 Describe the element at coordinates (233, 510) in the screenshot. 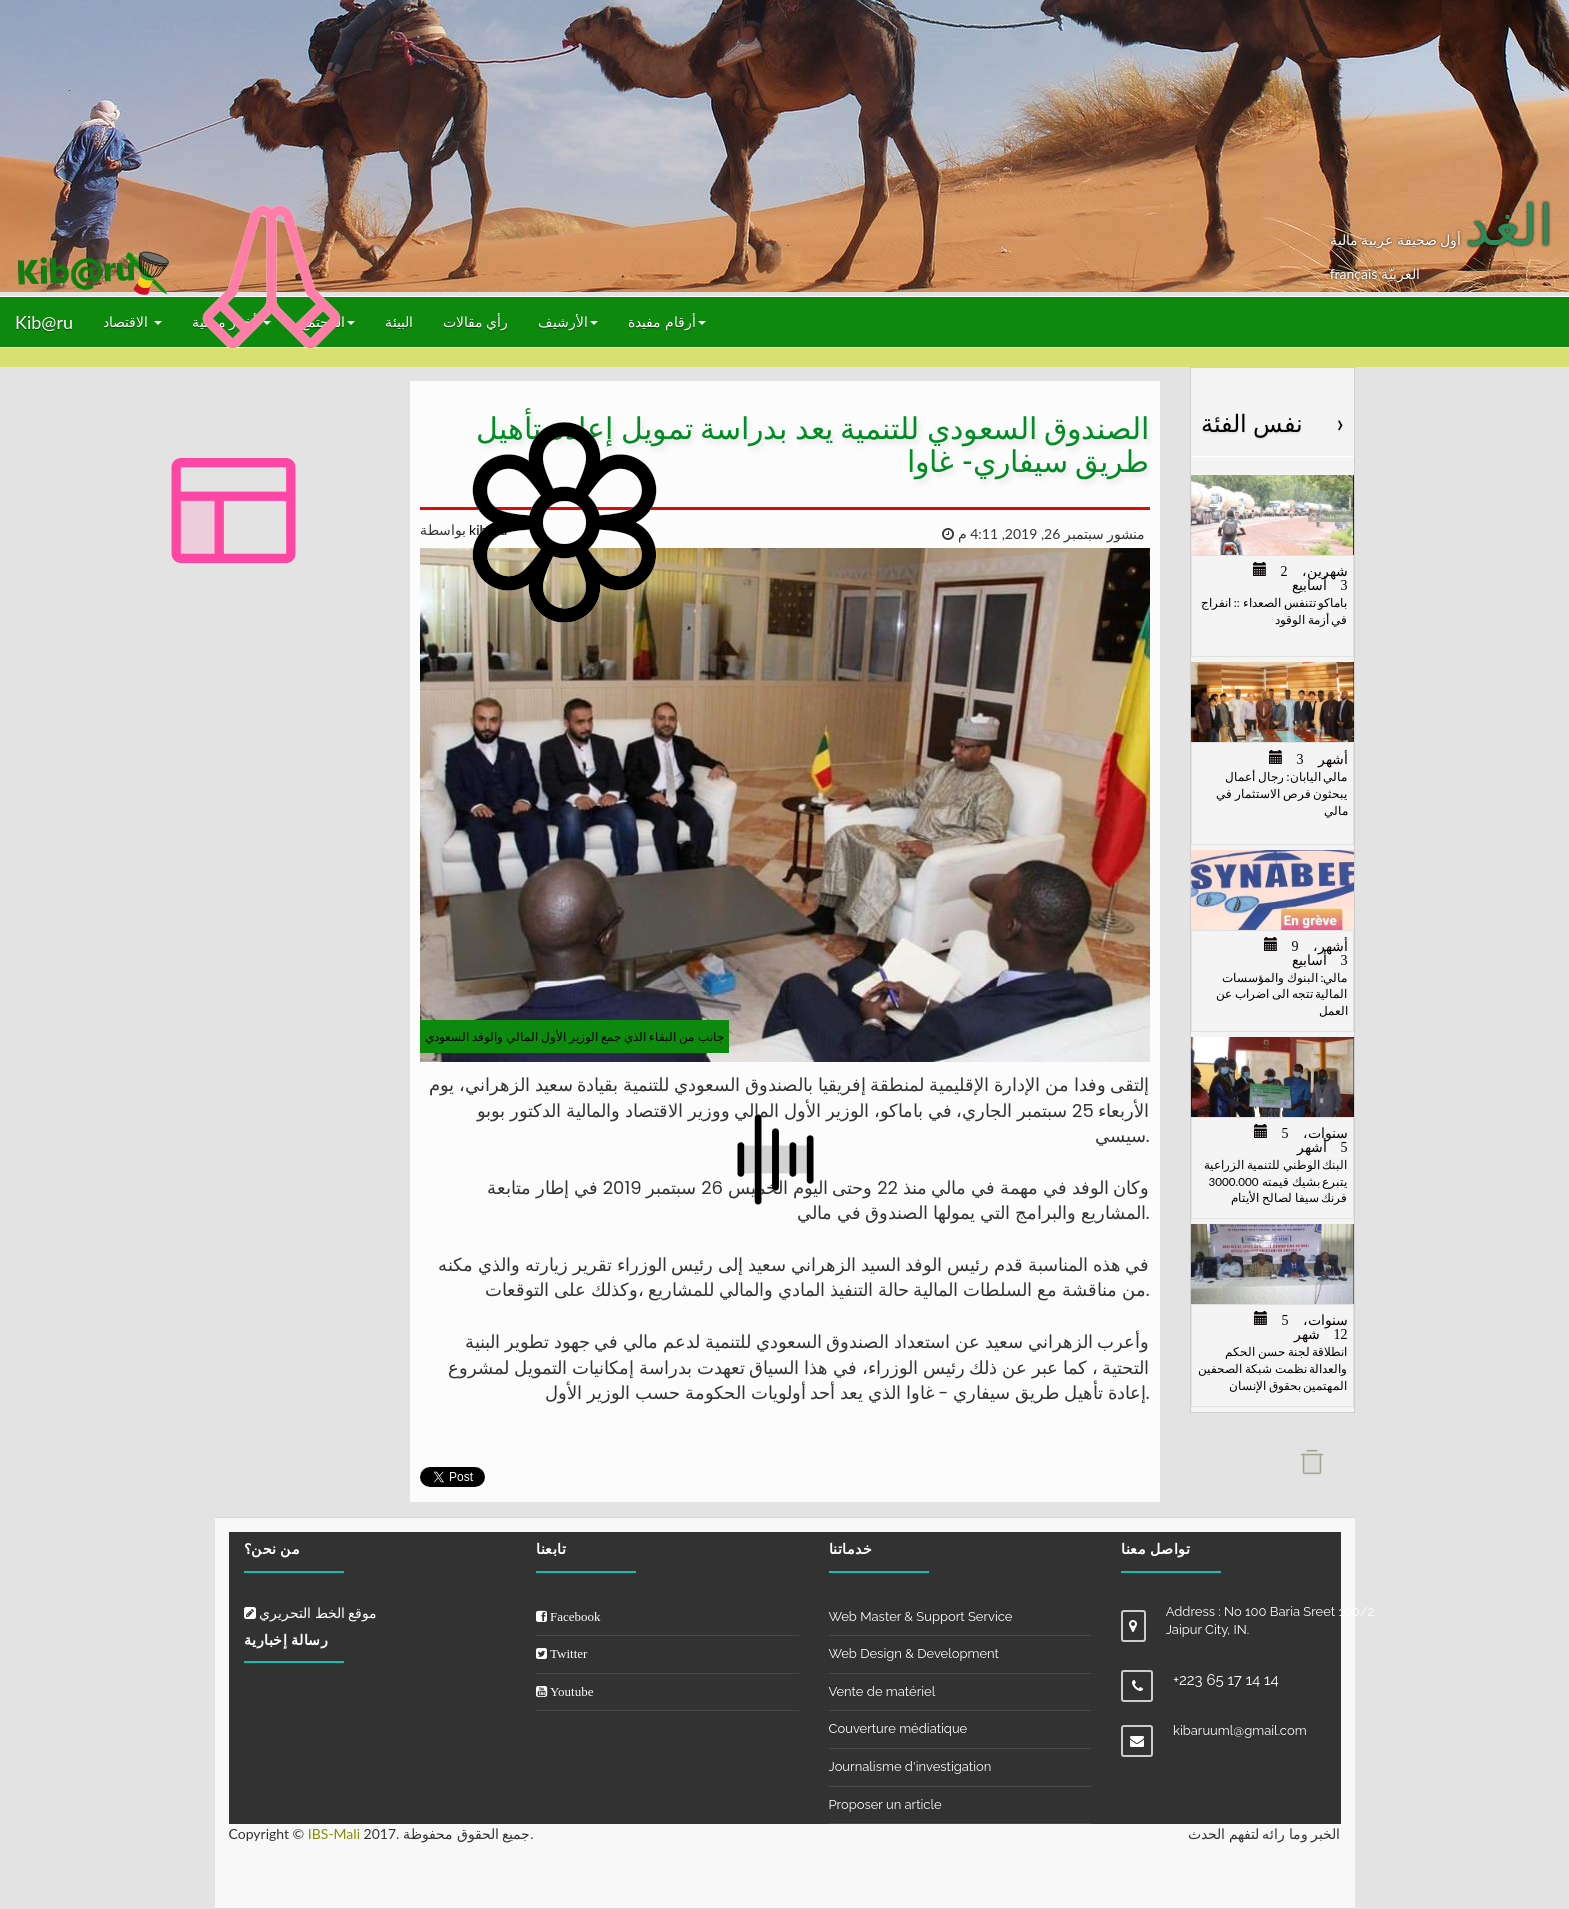

I see `switch to layout view` at that location.